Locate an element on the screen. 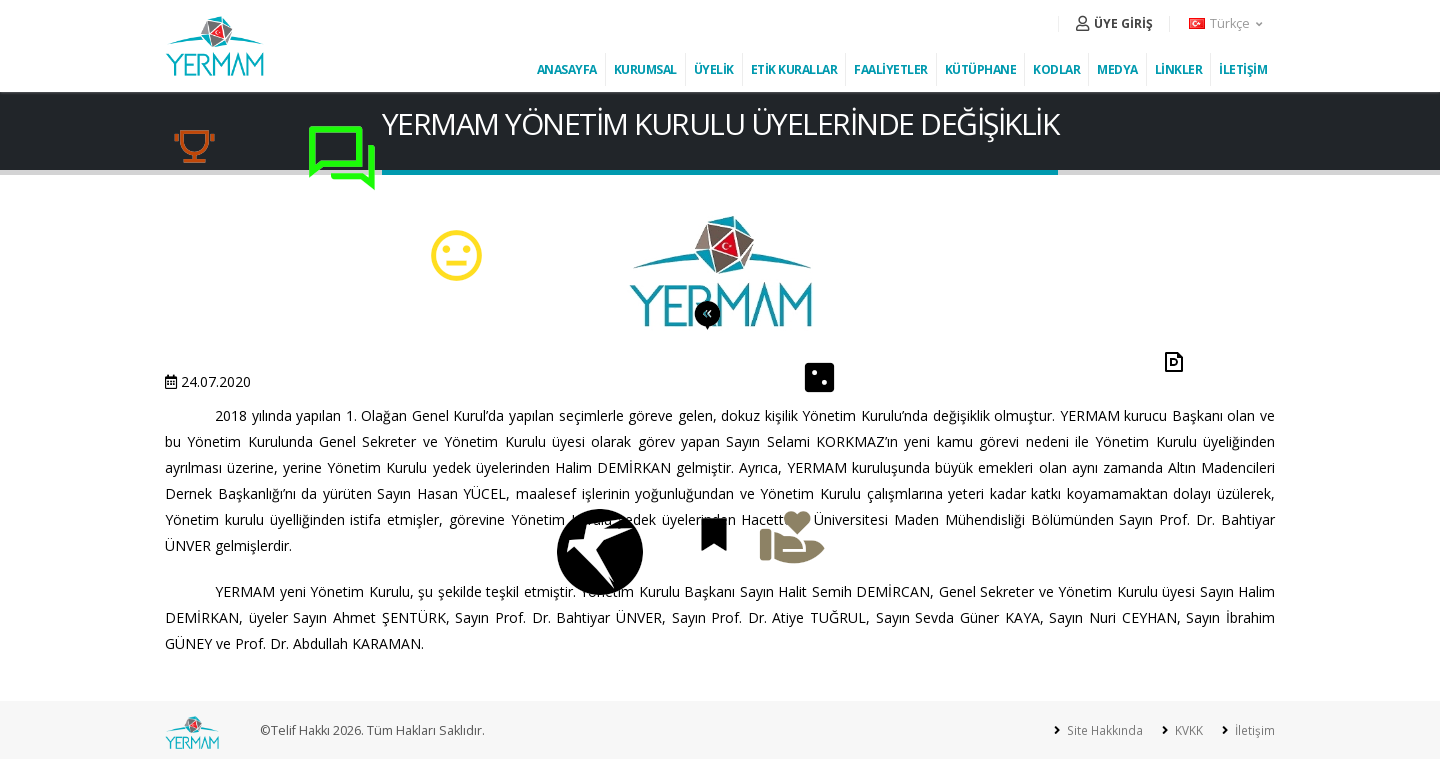 The width and height of the screenshot is (1440, 759). open chat or messaging feature is located at coordinates (343, 157).